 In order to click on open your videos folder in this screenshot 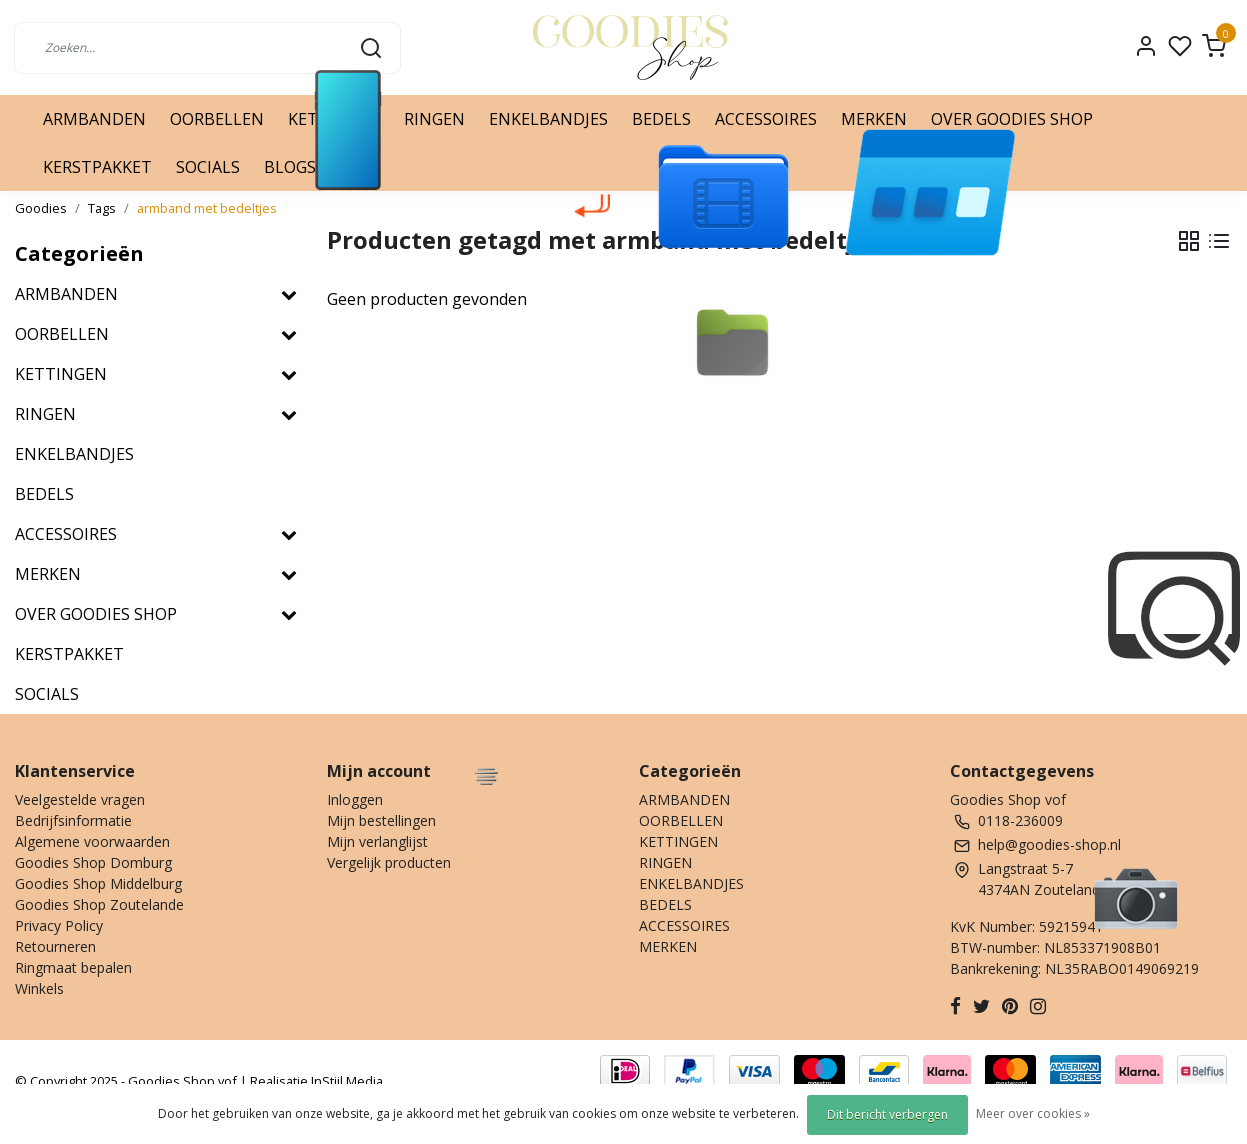, I will do `click(723, 196)`.